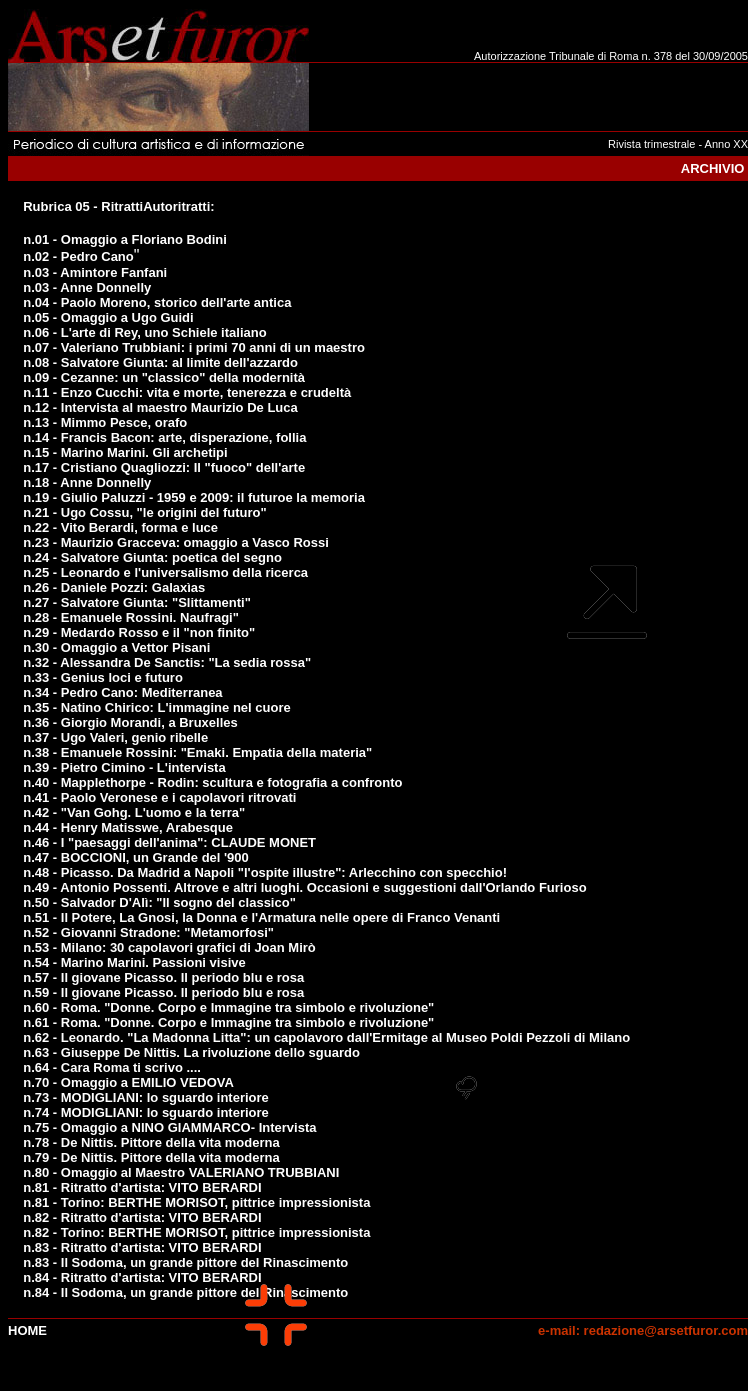 The image size is (748, 1391). I want to click on open link in new window, so click(607, 599).